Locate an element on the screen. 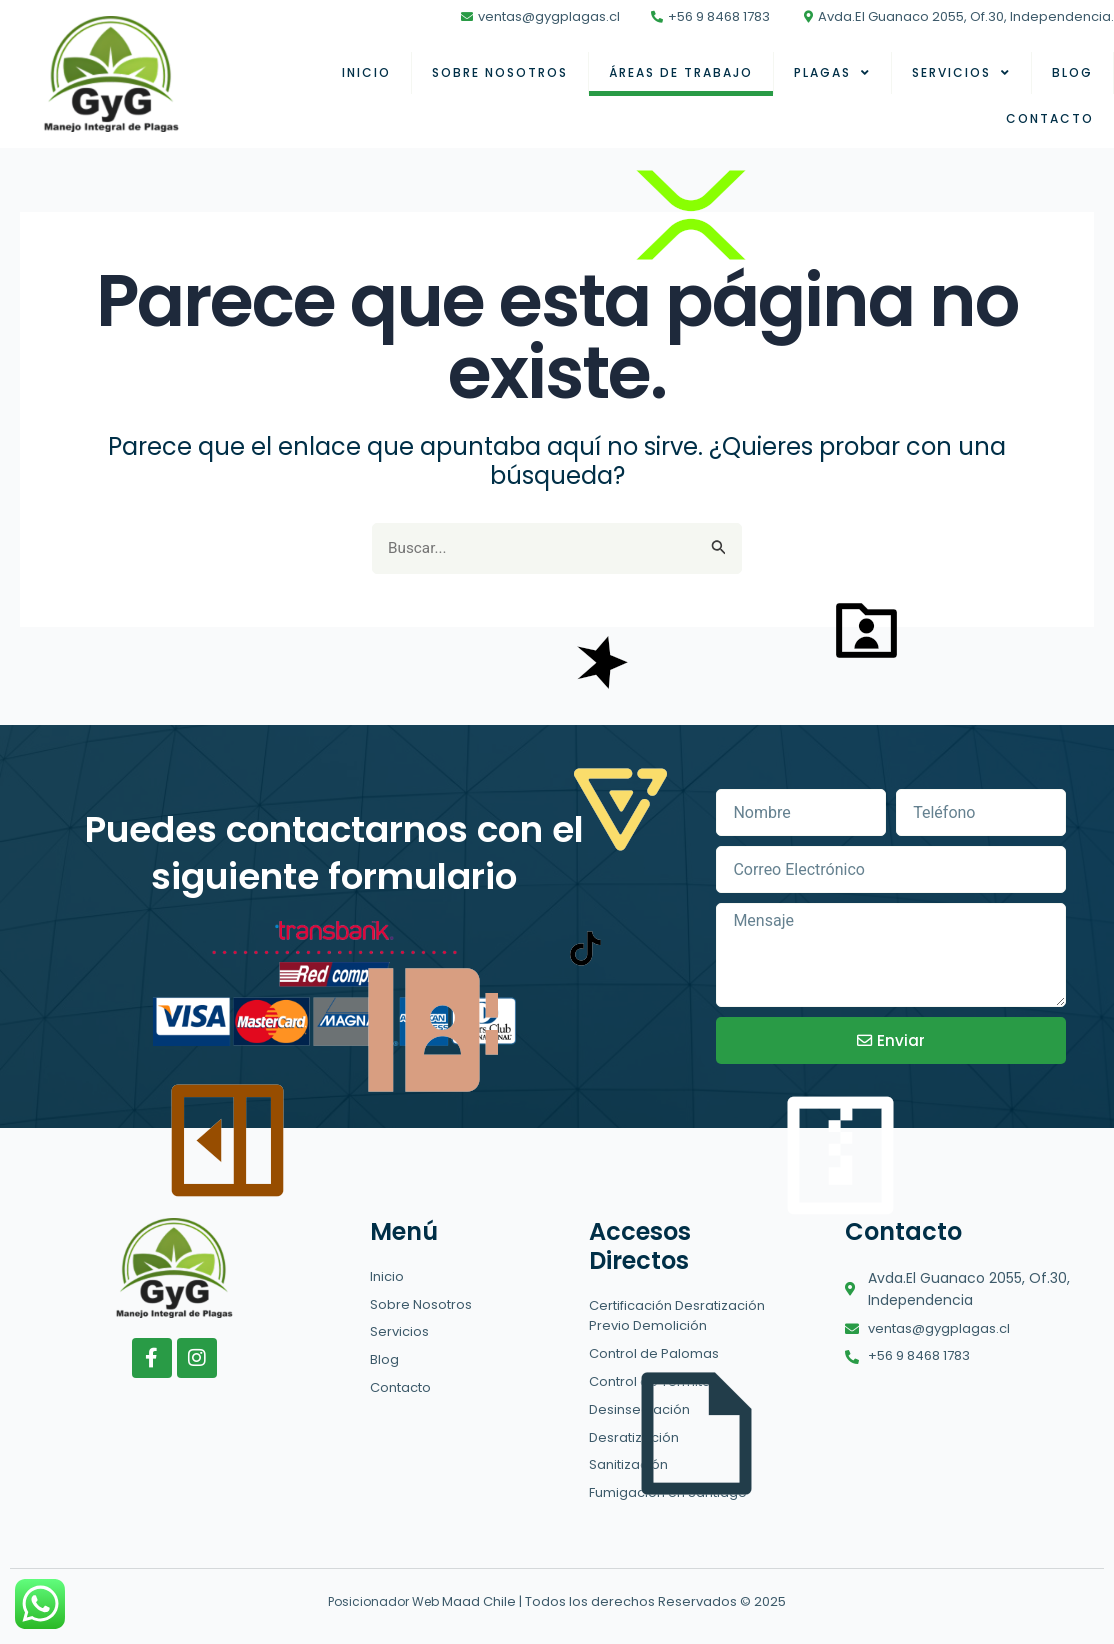 The width and height of the screenshot is (1114, 1644). access user profile documents is located at coordinates (866, 630).